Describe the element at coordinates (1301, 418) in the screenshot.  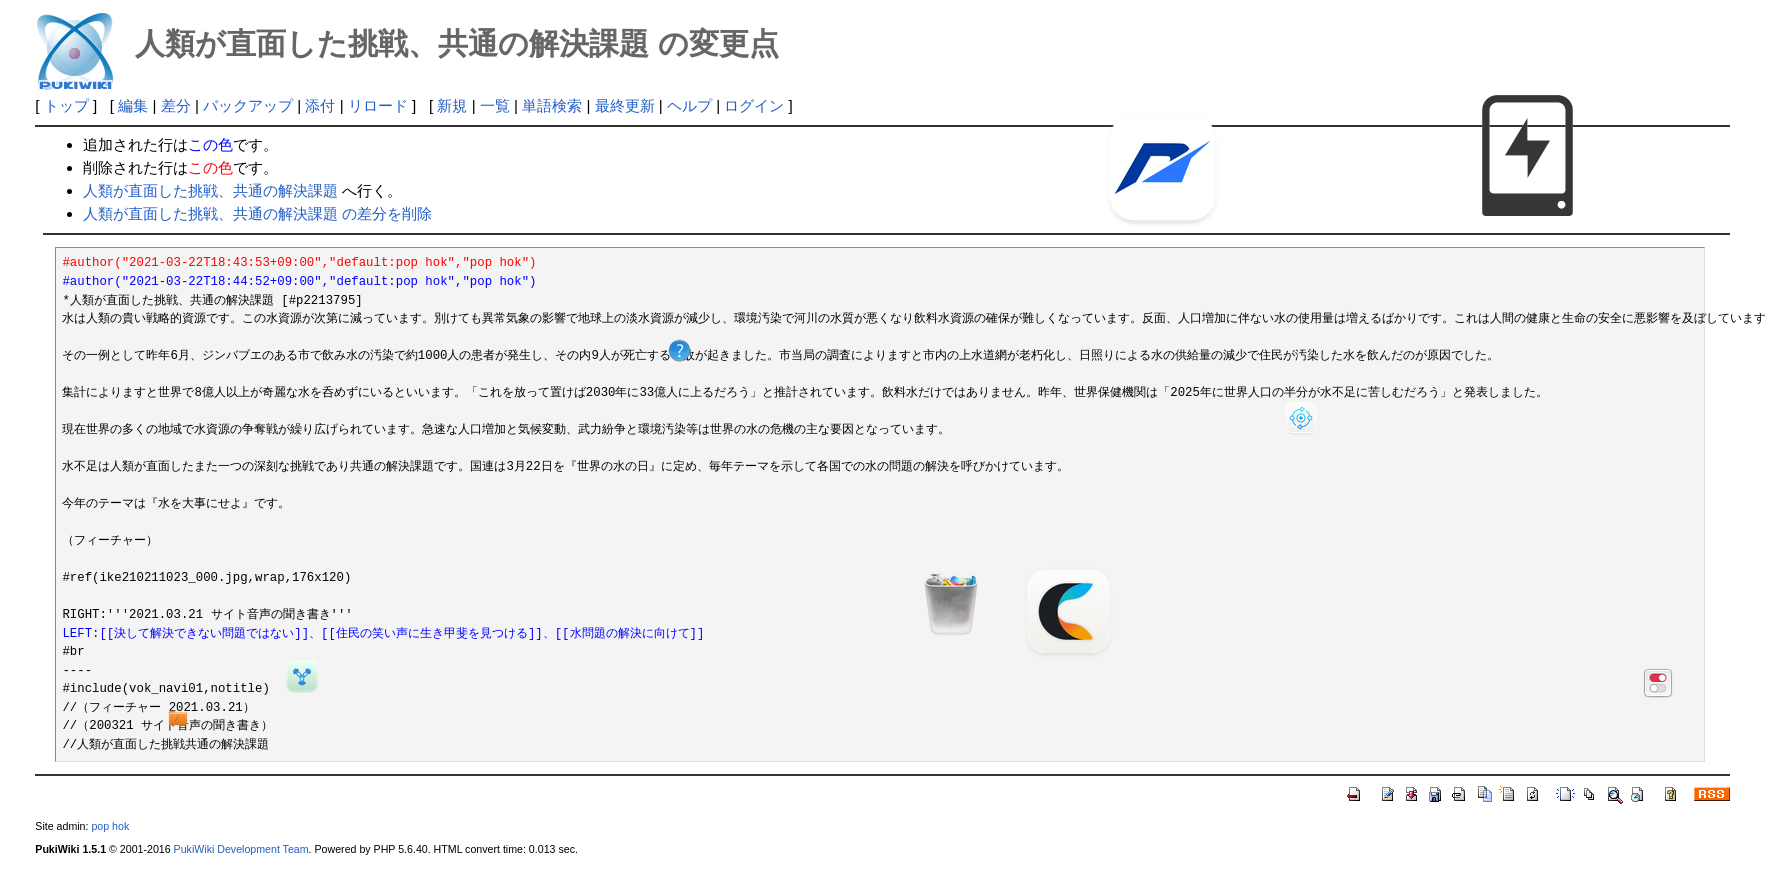
I see `open coolero cooling system control app` at that location.